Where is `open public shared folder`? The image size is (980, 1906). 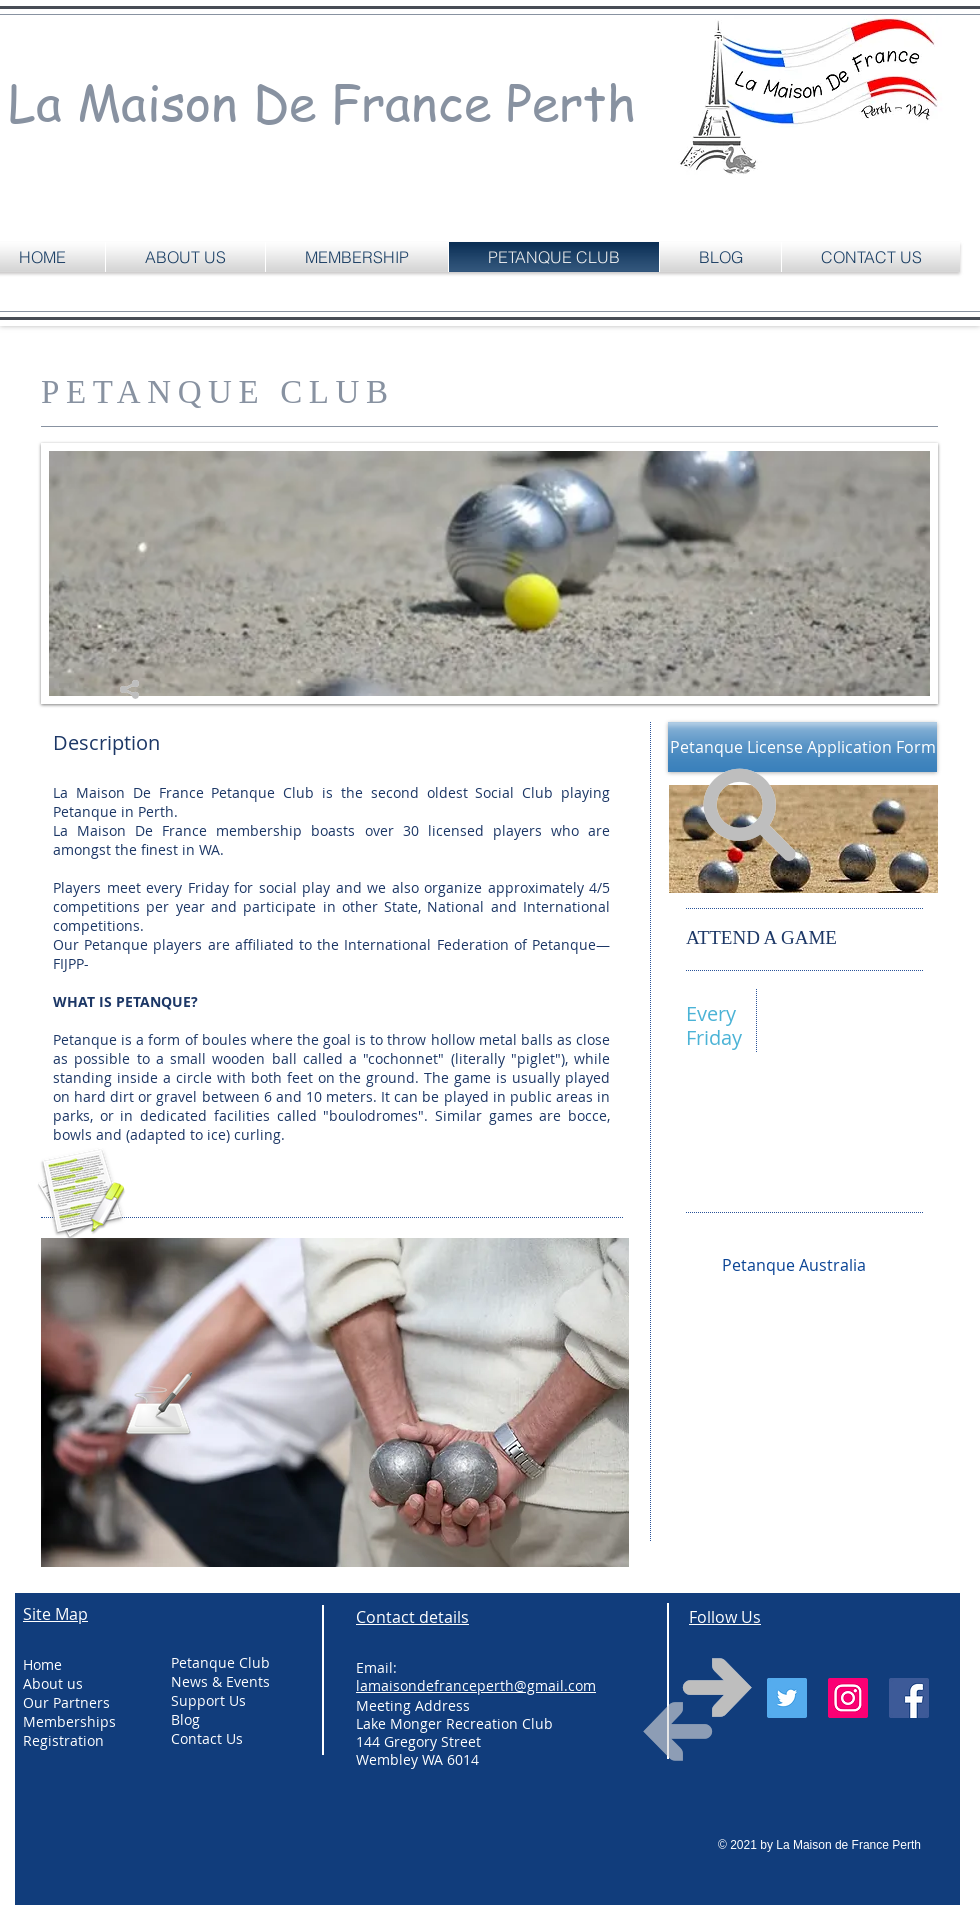 open public shared folder is located at coordinates (129, 689).